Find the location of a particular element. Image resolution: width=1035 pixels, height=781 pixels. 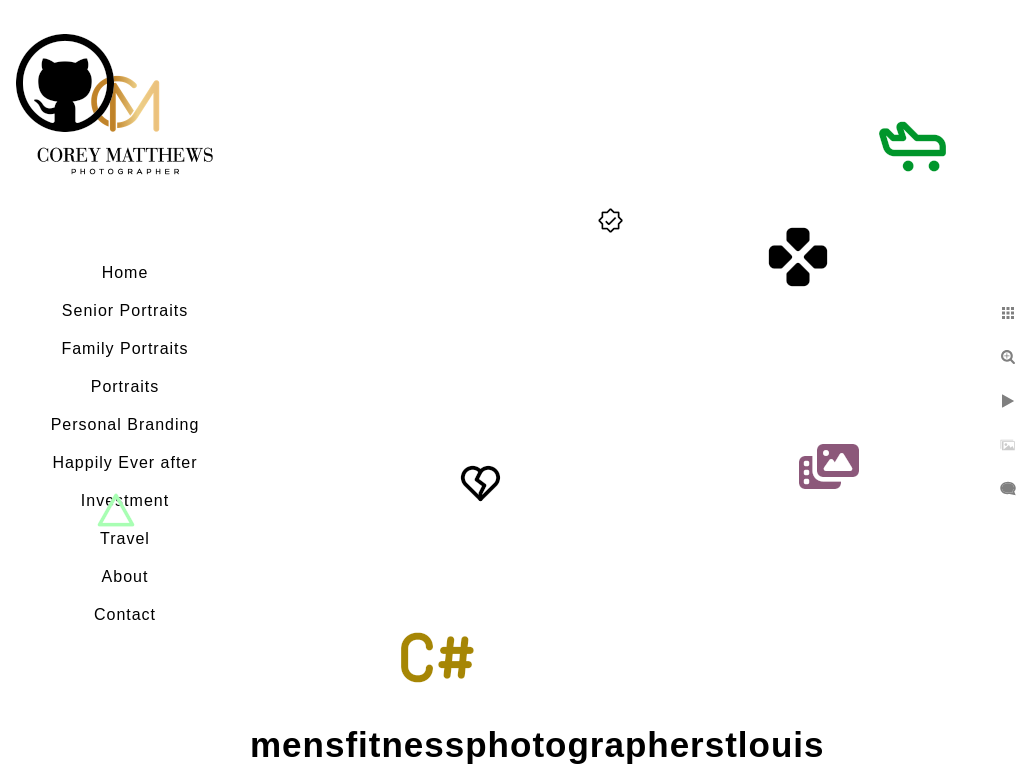

access photo and video gallery is located at coordinates (829, 468).